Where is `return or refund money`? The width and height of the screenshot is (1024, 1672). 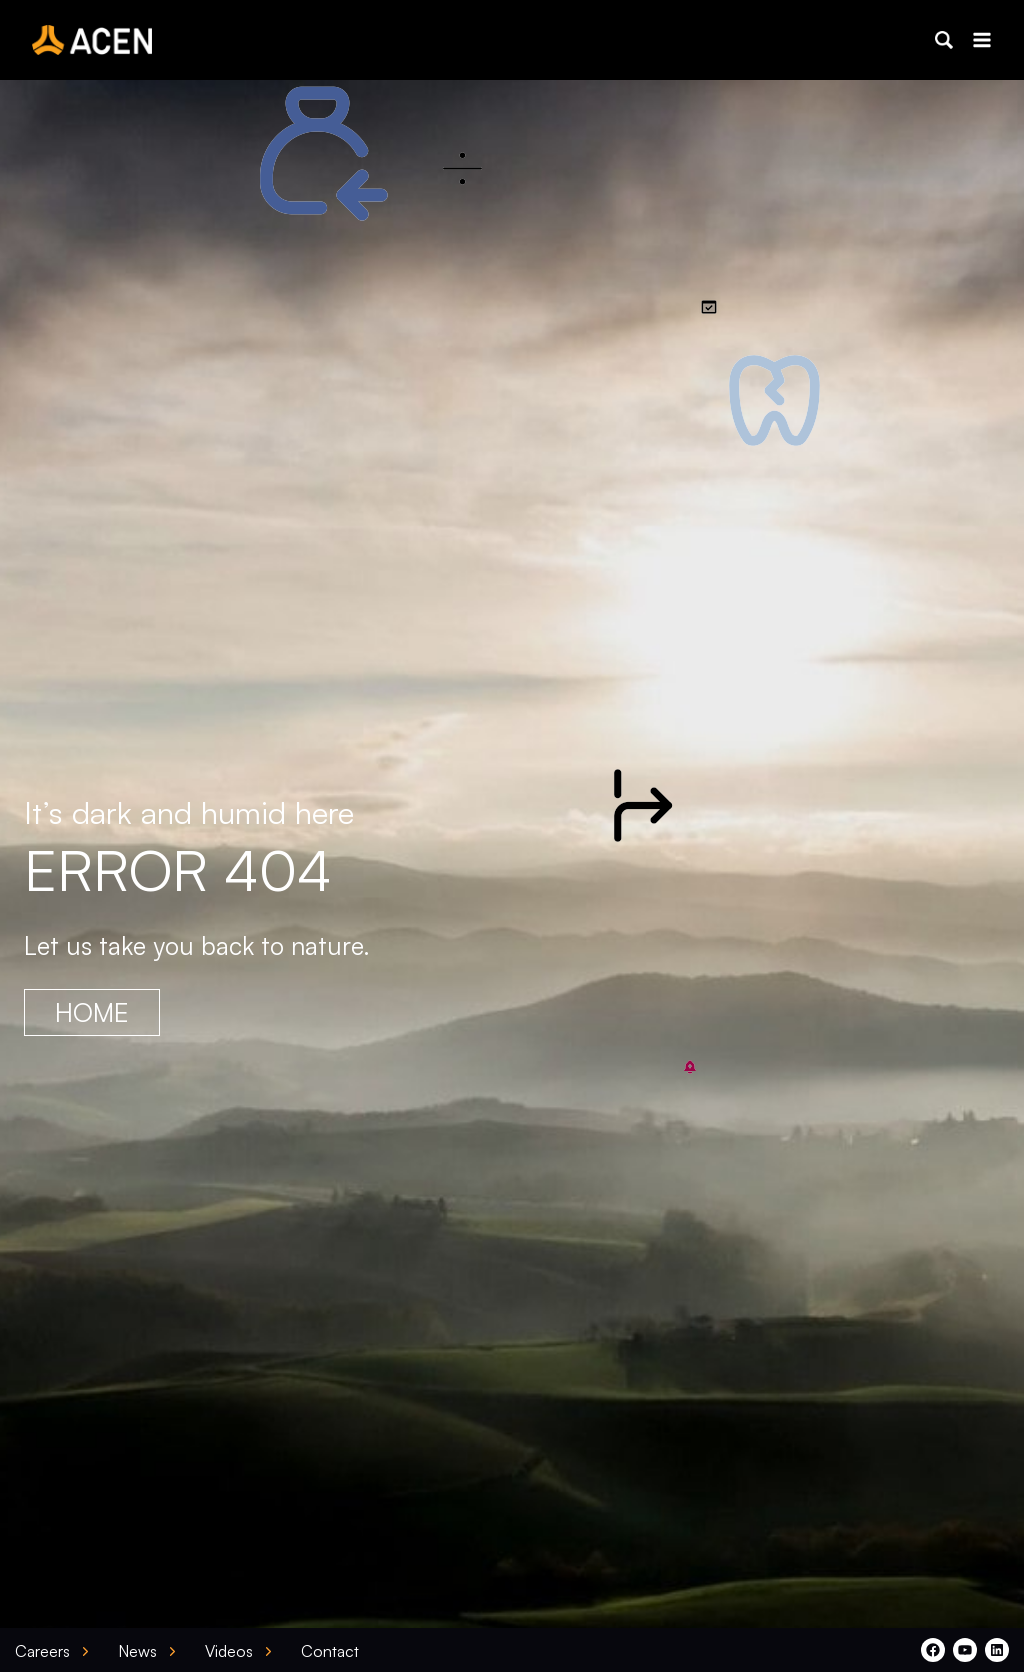
return or refund money is located at coordinates (317, 150).